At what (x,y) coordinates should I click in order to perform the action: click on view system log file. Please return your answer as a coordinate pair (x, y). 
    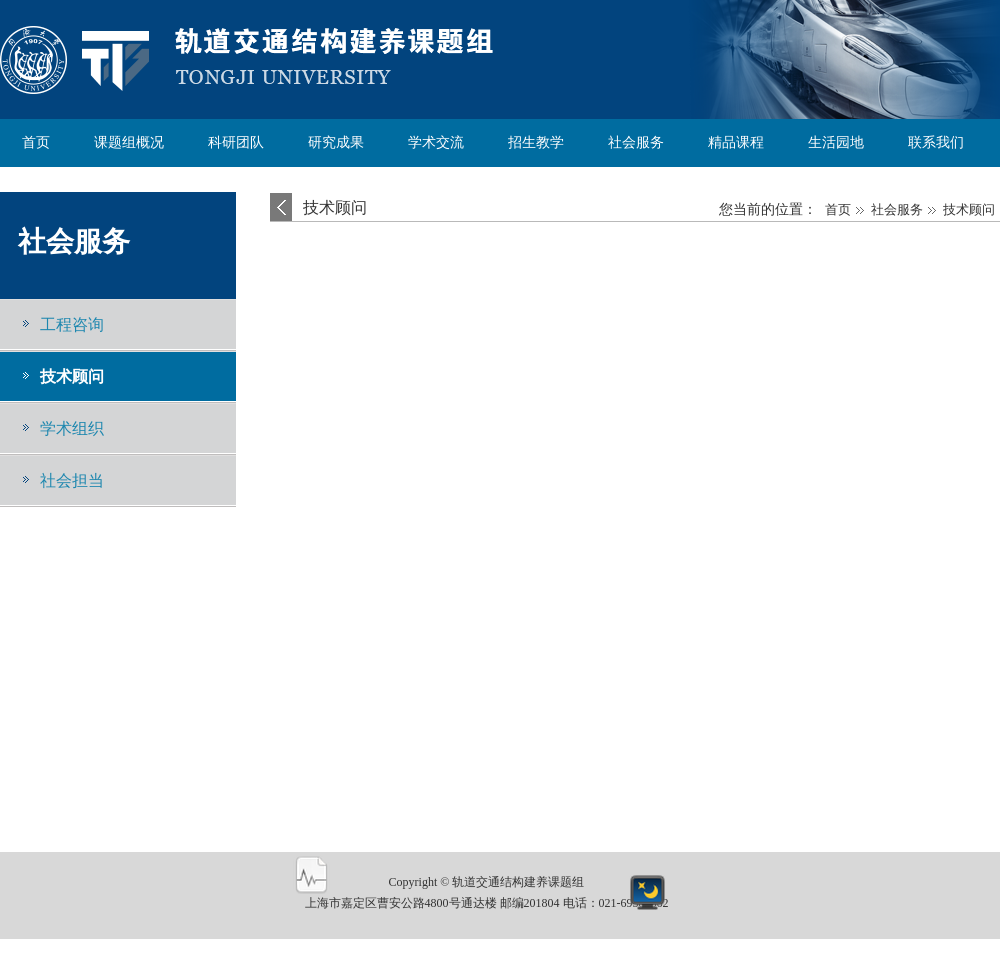
    Looking at the image, I should click on (311, 874).